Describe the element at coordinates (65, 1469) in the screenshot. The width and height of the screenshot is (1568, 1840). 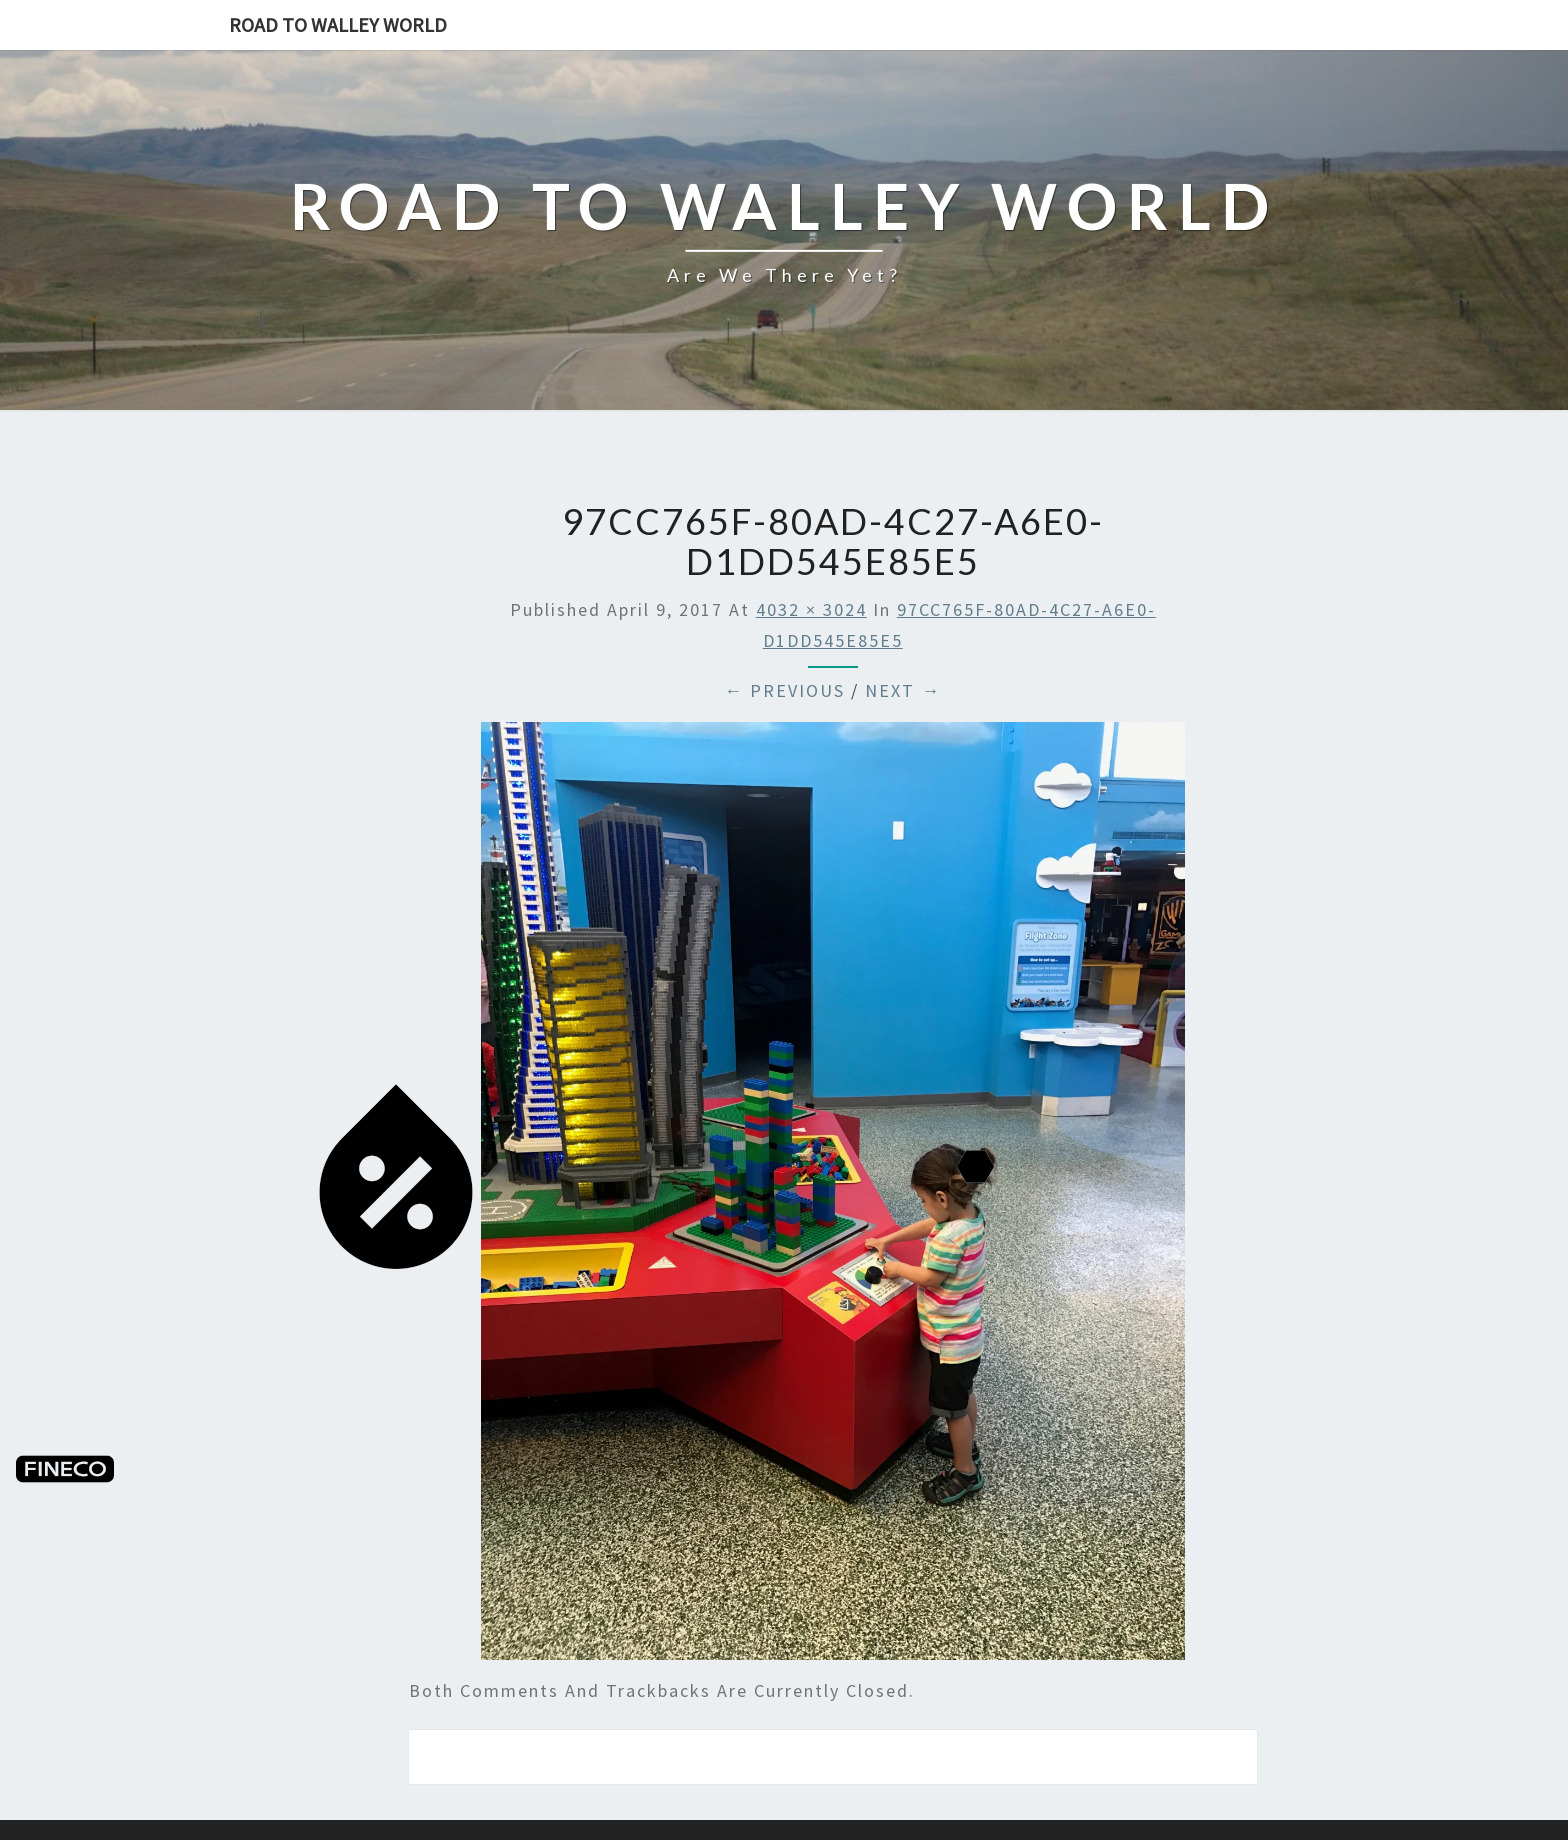
I see `open the Fineco banking app` at that location.